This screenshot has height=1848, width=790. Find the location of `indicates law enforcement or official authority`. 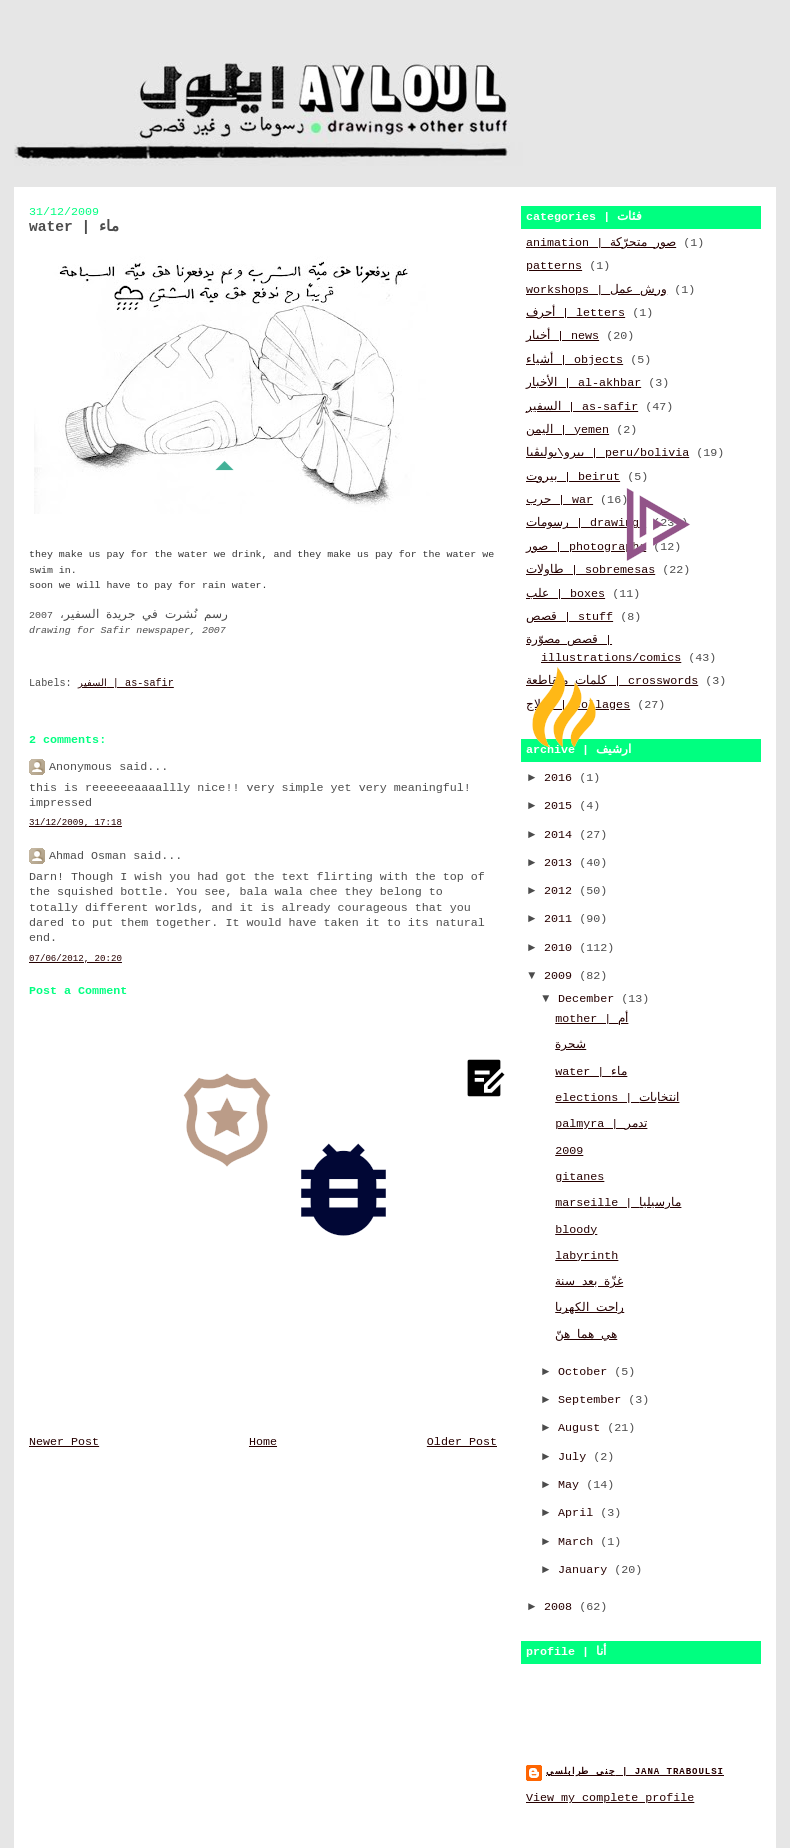

indicates law enforcement or official authority is located at coordinates (227, 1119).